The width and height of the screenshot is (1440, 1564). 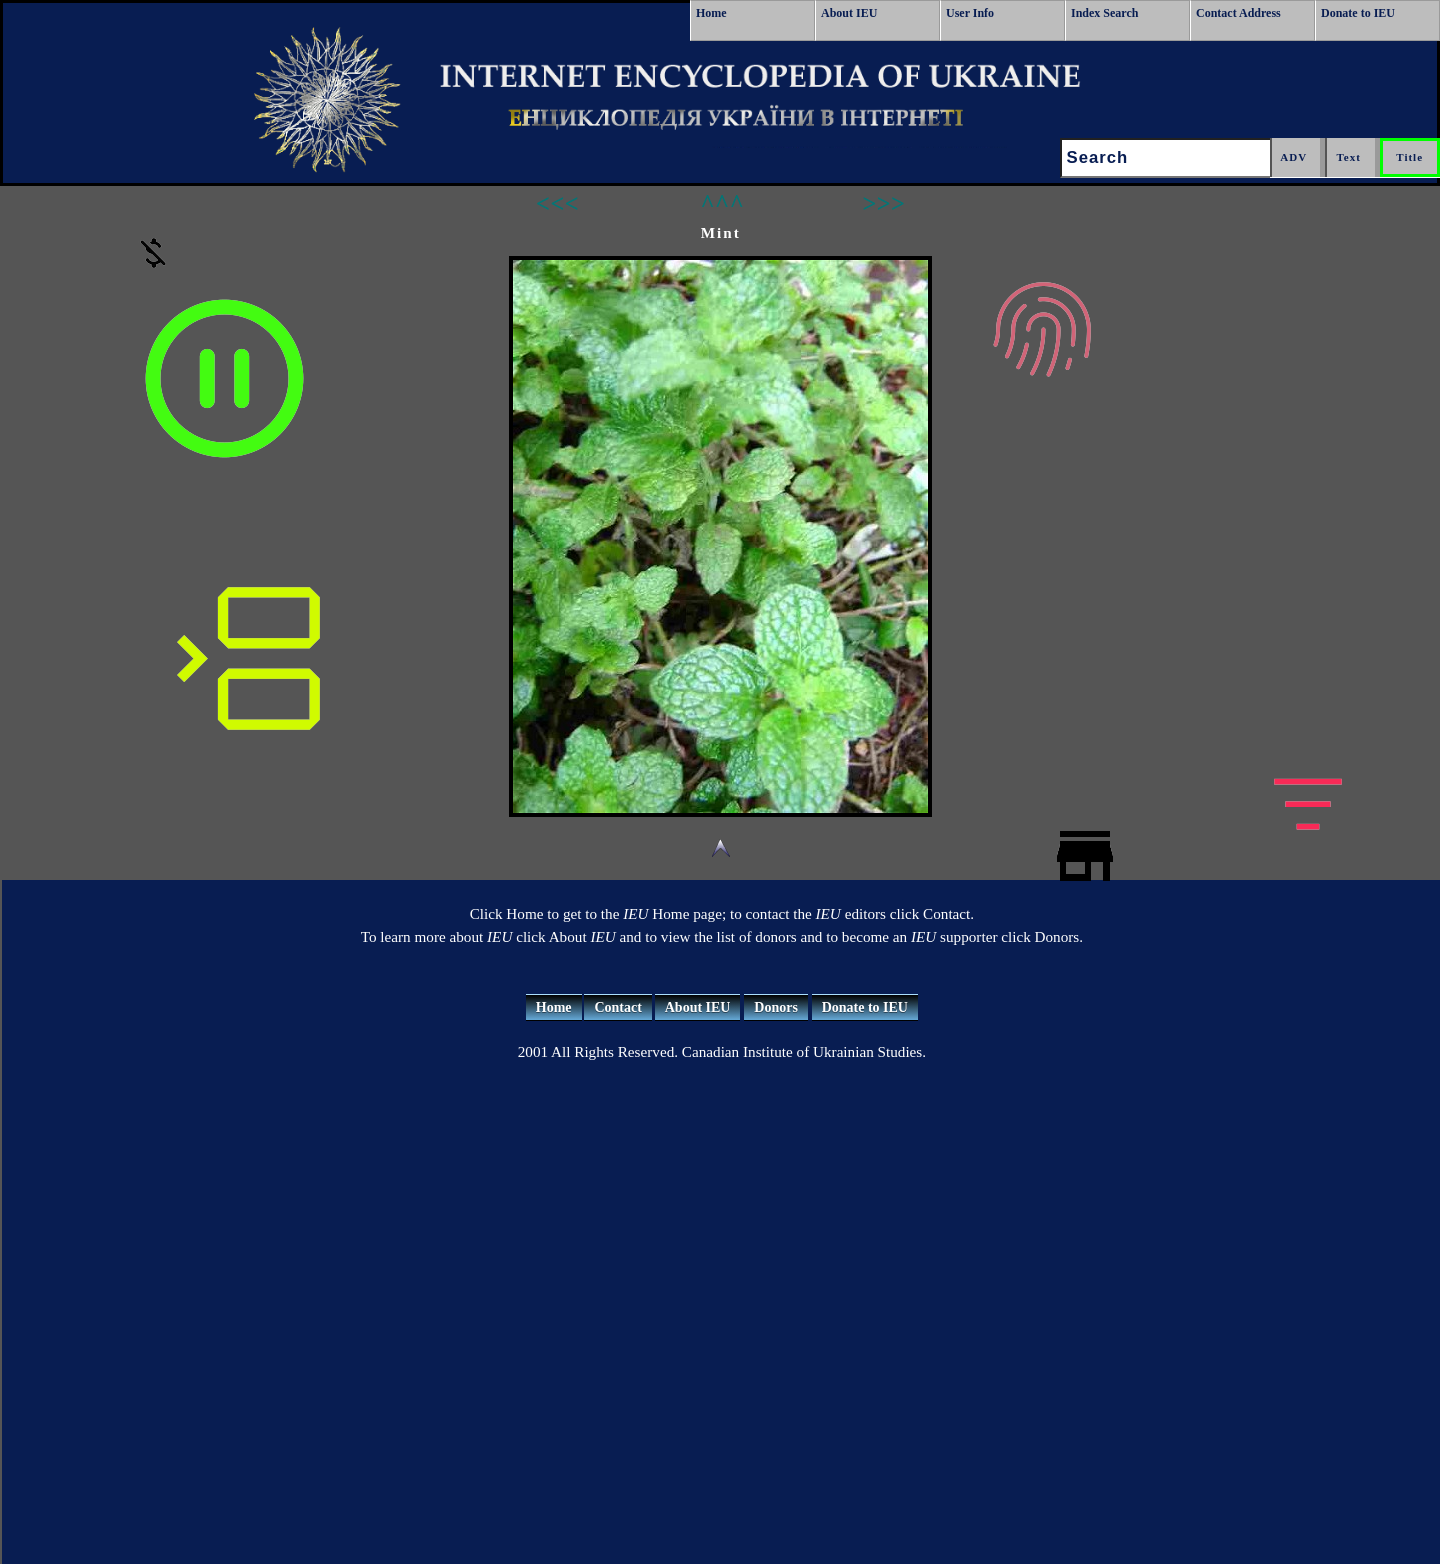 I want to click on filter or sort list items, so click(x=1308, y=807).